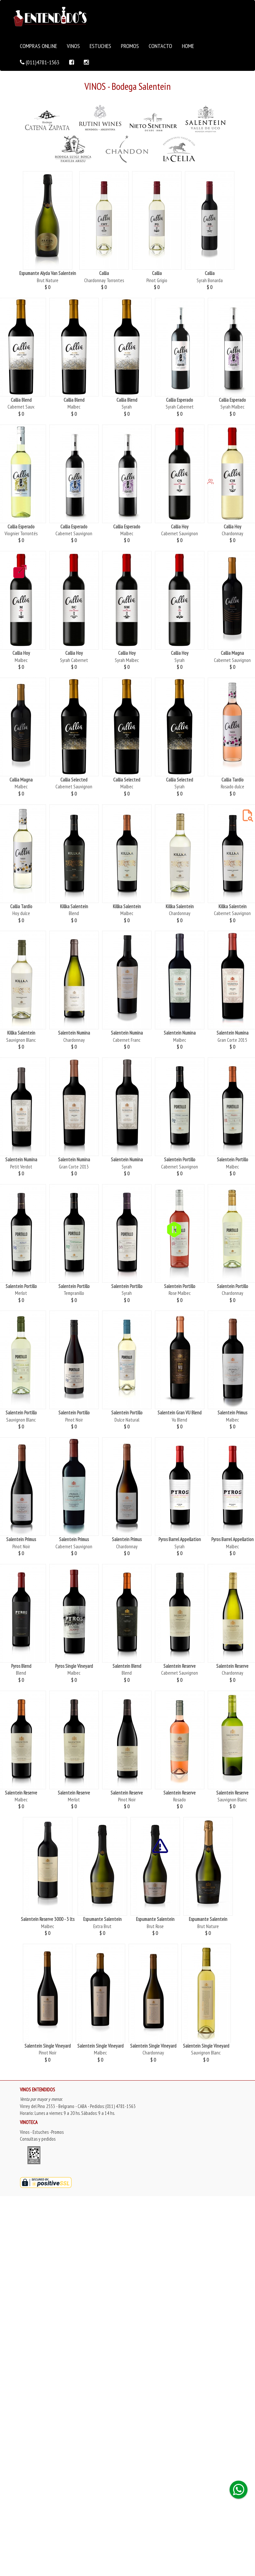  I want to click on open link in a new window, so click(20, 572).